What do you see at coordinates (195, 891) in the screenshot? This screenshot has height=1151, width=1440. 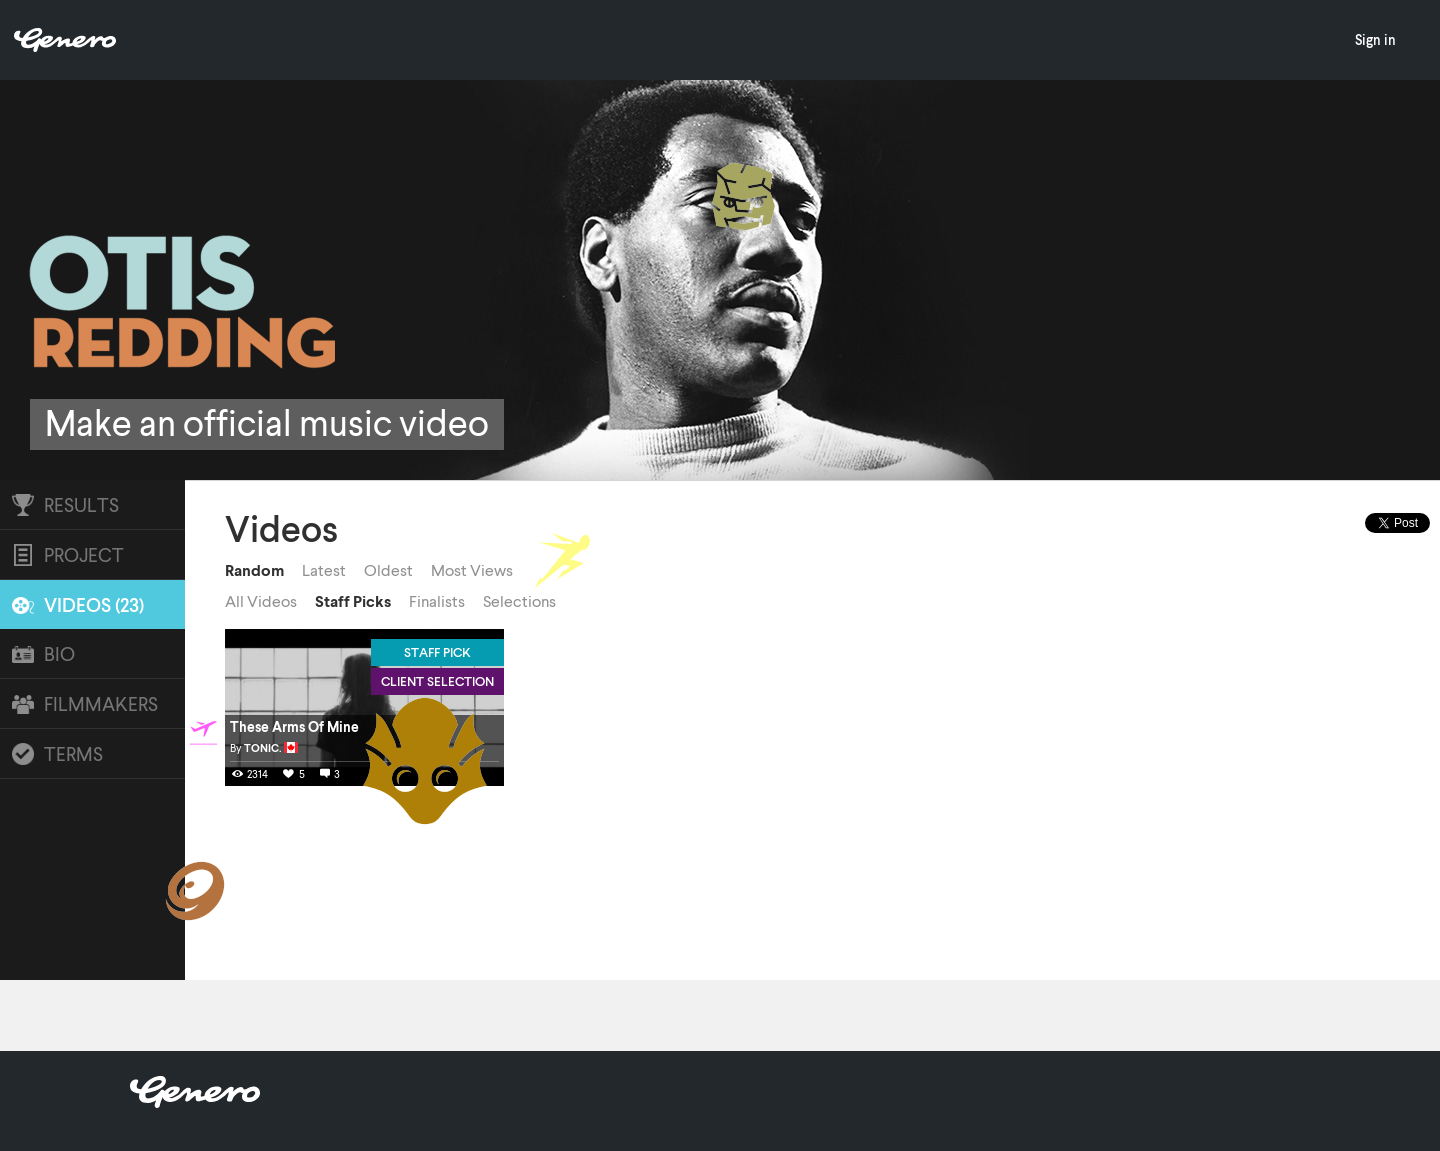 I see `indicates a wind or air-based ability` at bounding box center [195, 891].